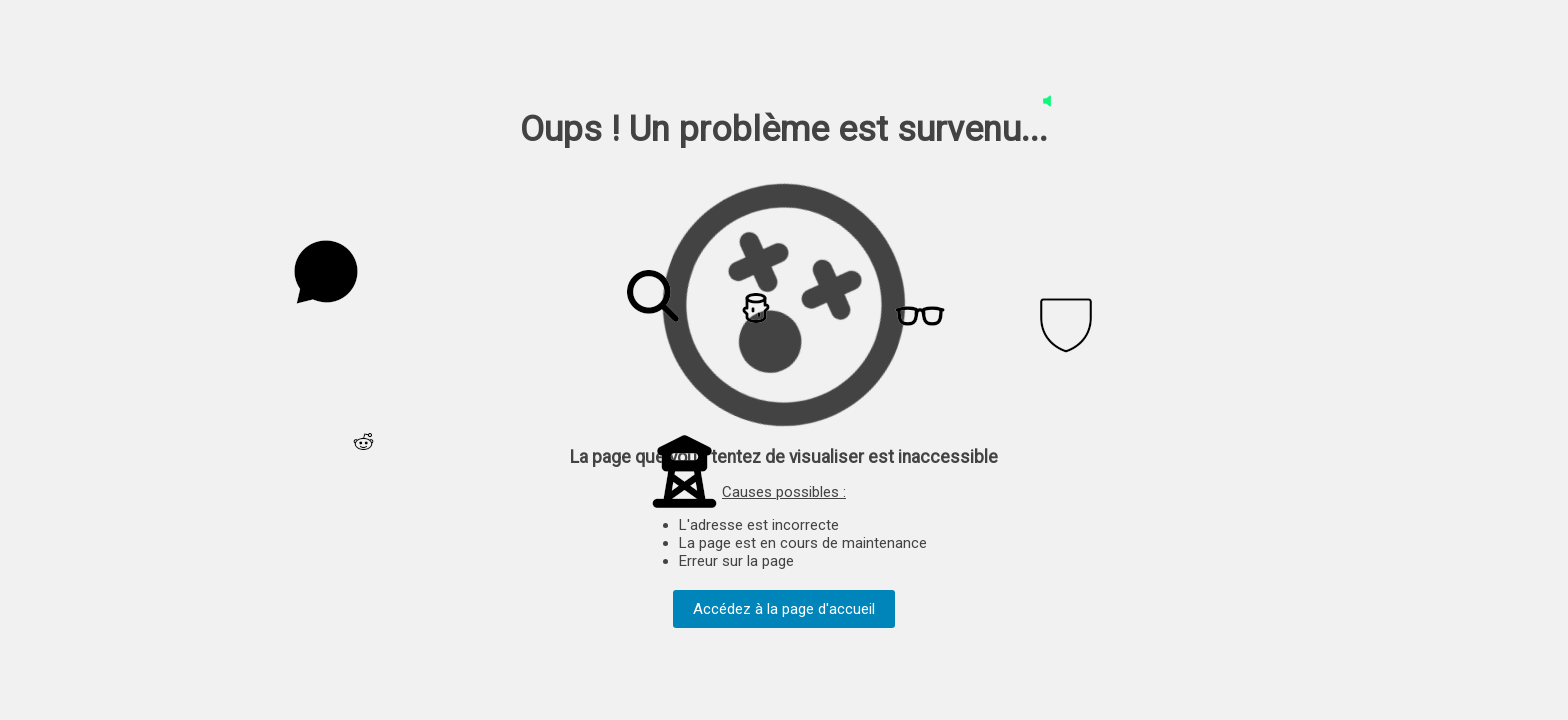 The image size is (1568, 720). Describe the element at coordinates (920, 316) in the screenshot. I see `enable reading mode or accessibility features` at that location.